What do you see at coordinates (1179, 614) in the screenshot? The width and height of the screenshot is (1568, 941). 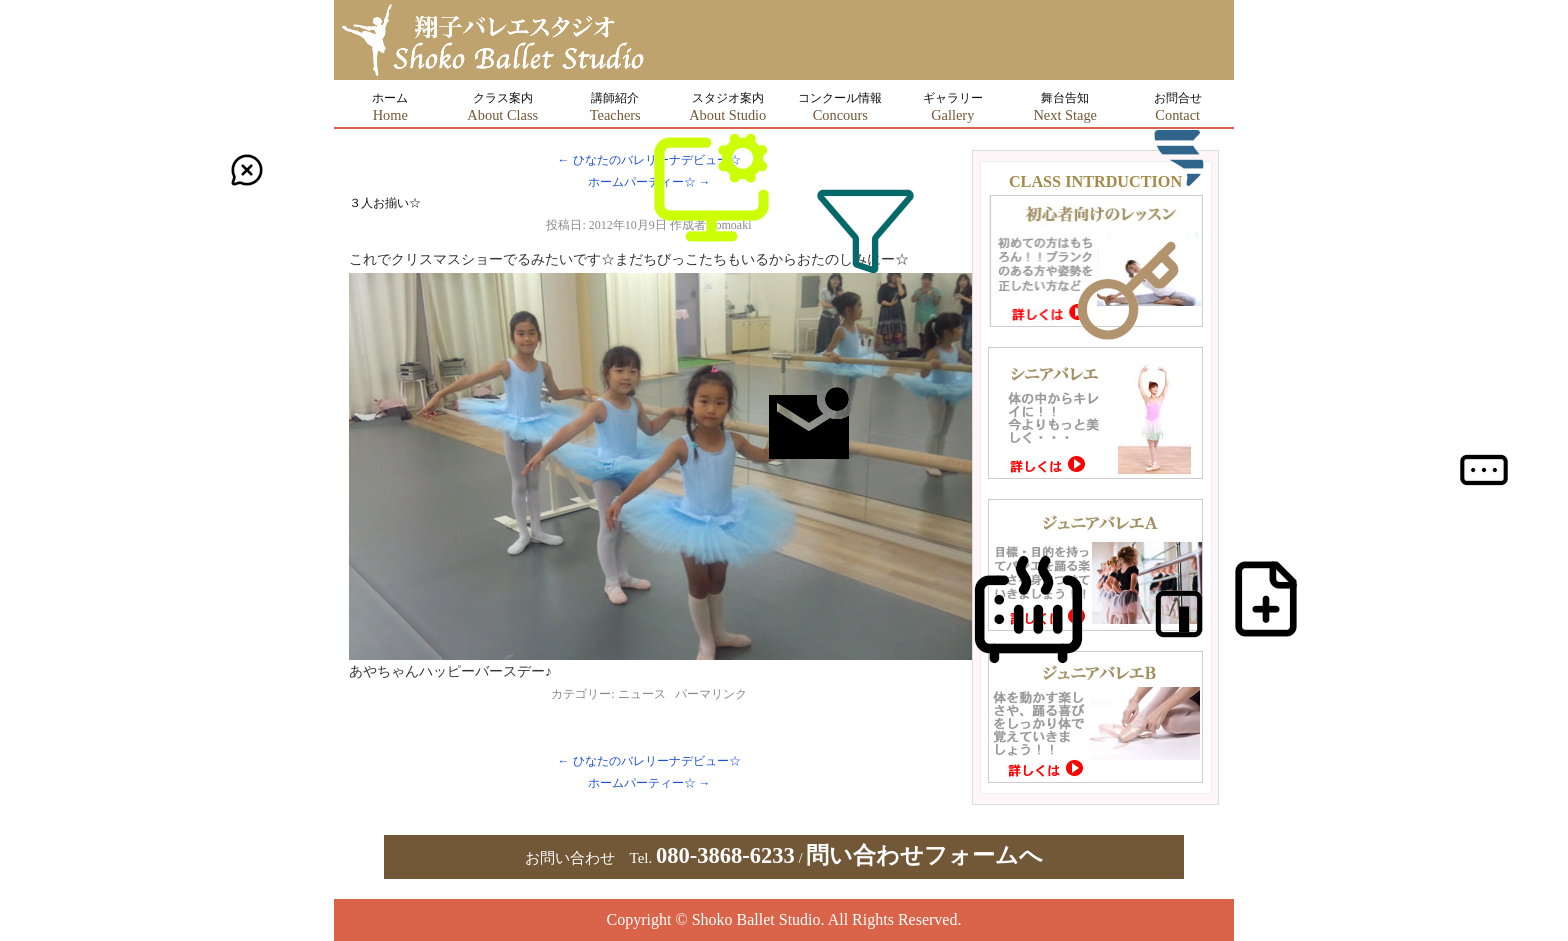 I see `npm package manager logo` at bounding box center [1179, 614].